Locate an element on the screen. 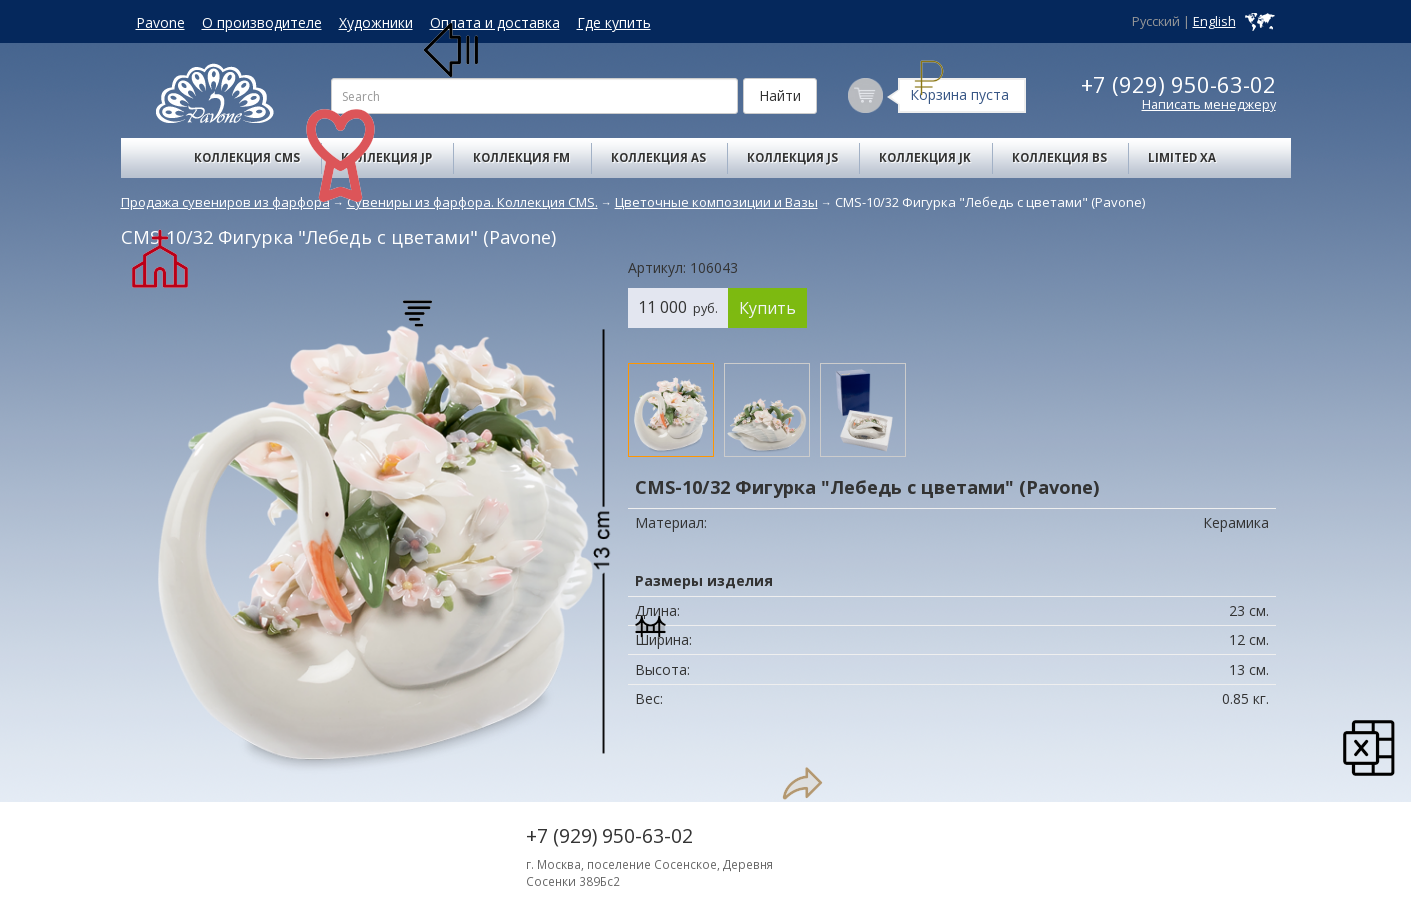 The image size is (1411, 921). navigate to bridges or overpasses on a map is located at coordinates (650, 626).